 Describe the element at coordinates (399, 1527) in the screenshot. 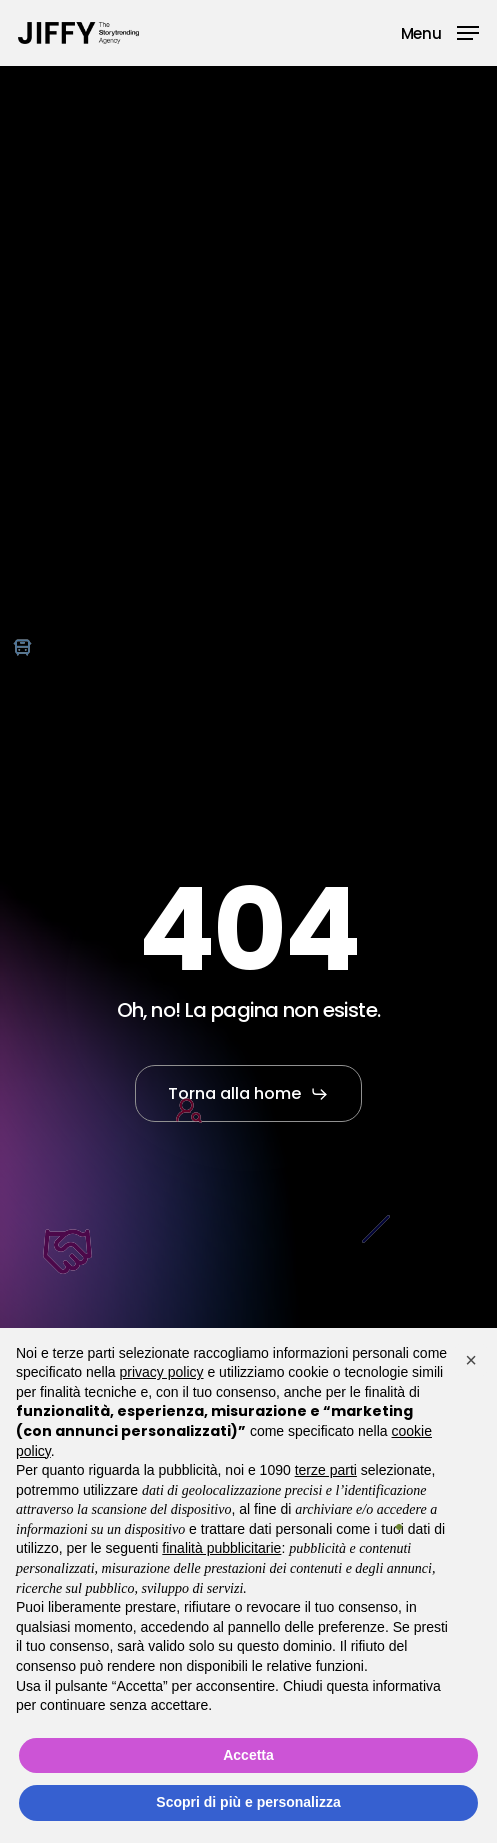

I see `indicates an unread notification or new item` at that location.